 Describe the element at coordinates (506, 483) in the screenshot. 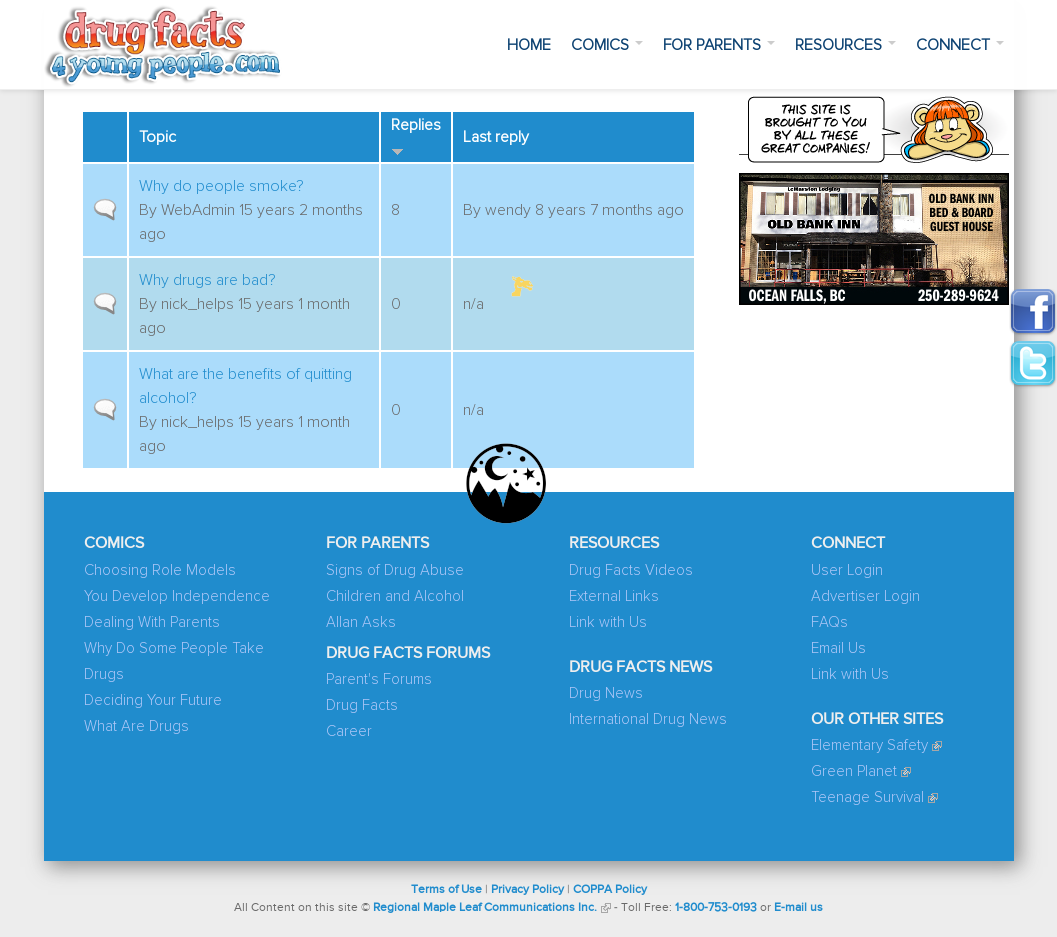

I see `toggle night mode or dark theme` at that location.